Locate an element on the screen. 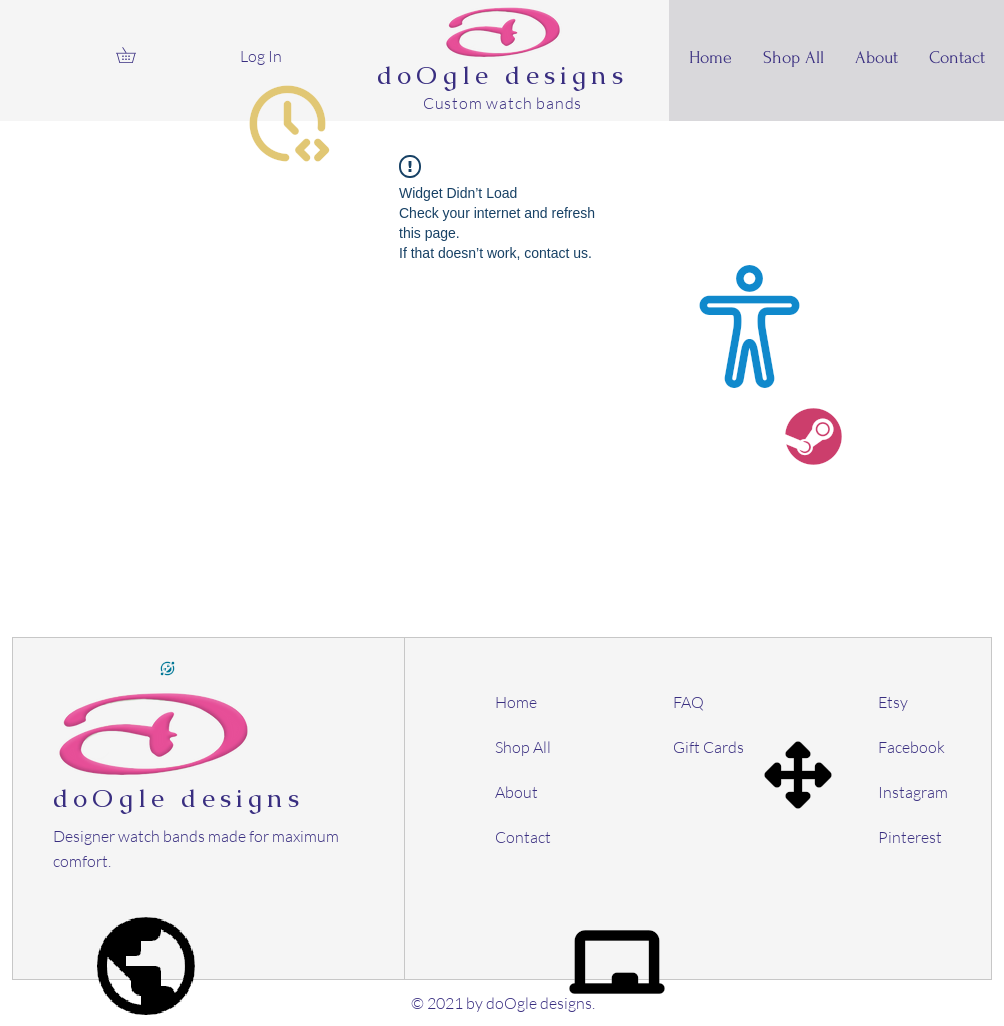 The width and height of the screenshot is (1004, 1026). view or edit scheduled code execution is located at coordinates (287, 123).